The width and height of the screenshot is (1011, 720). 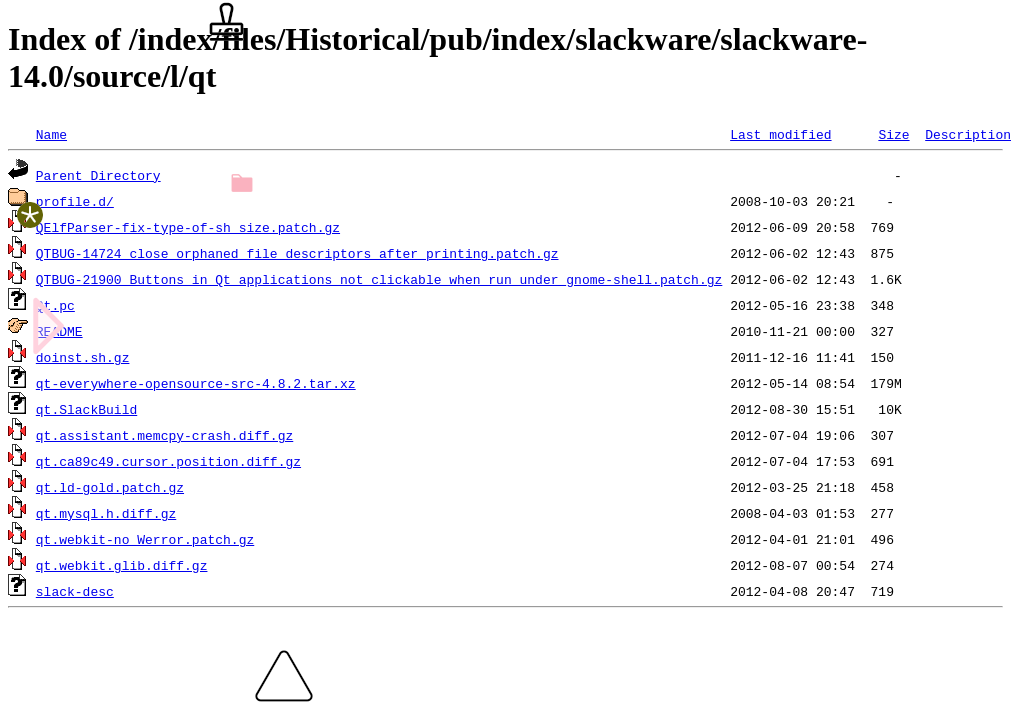 I want to click on indicates a required field in a form, so click(x=30, y=215).